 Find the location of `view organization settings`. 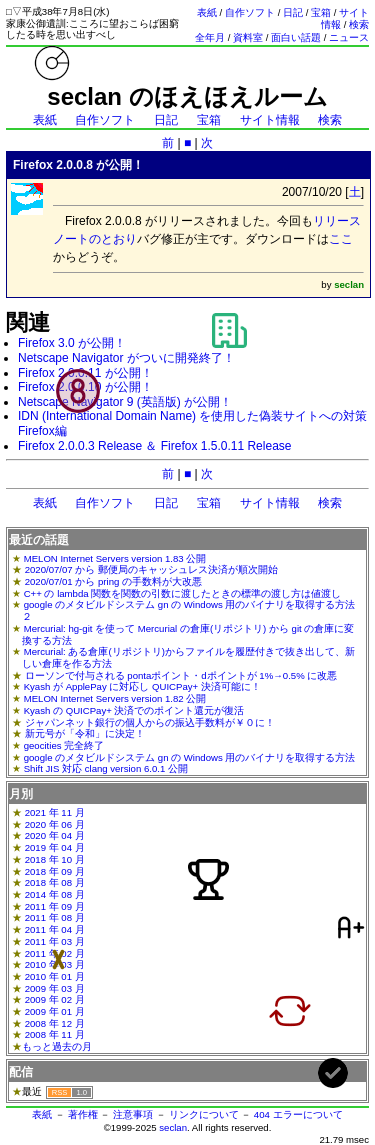

view organization settings is located at coordinates (229, 330).